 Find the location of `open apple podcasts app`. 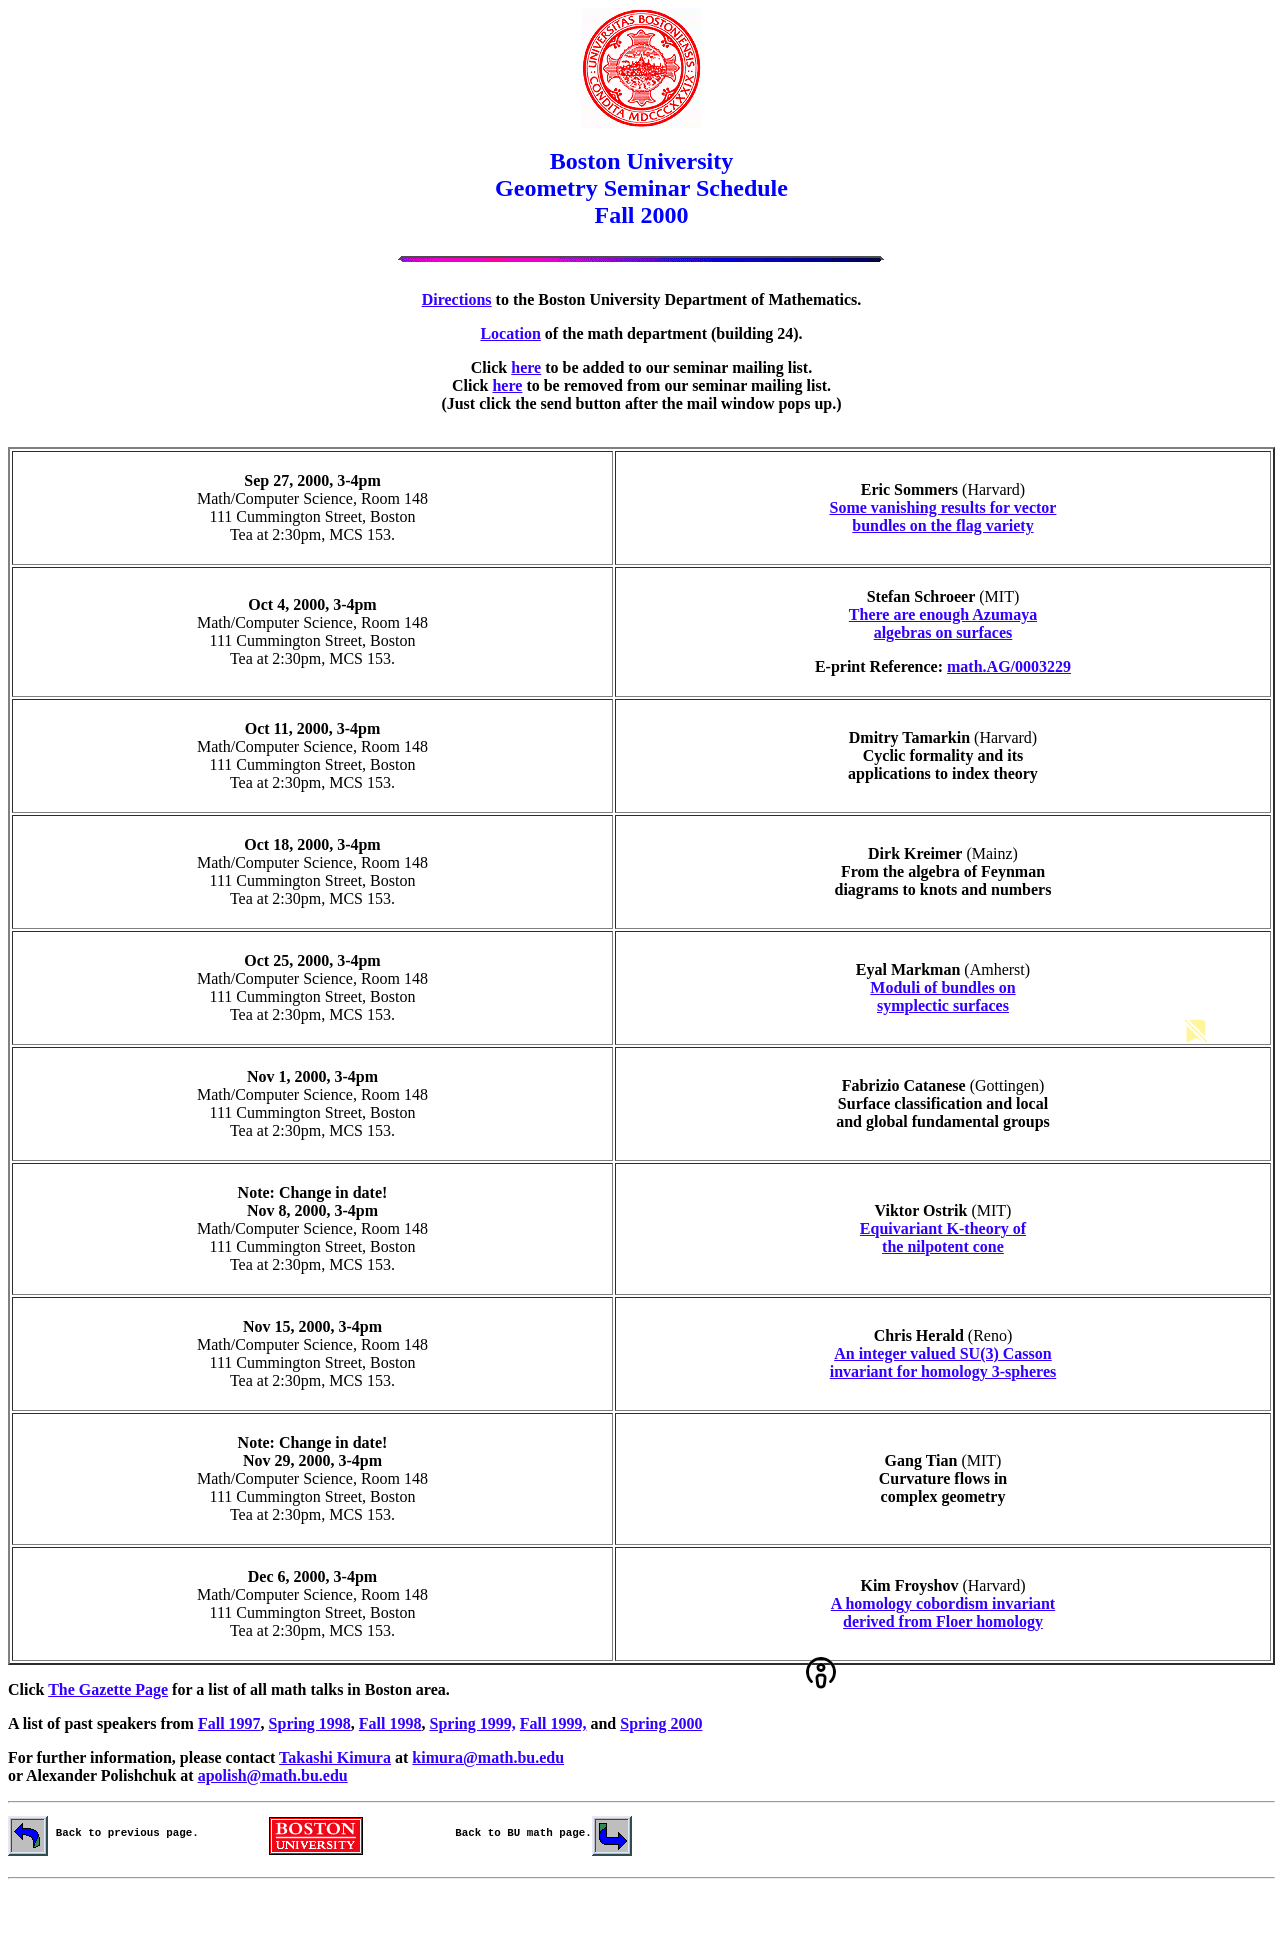

open apple podcasts app is located at coordinates (821, 1672).